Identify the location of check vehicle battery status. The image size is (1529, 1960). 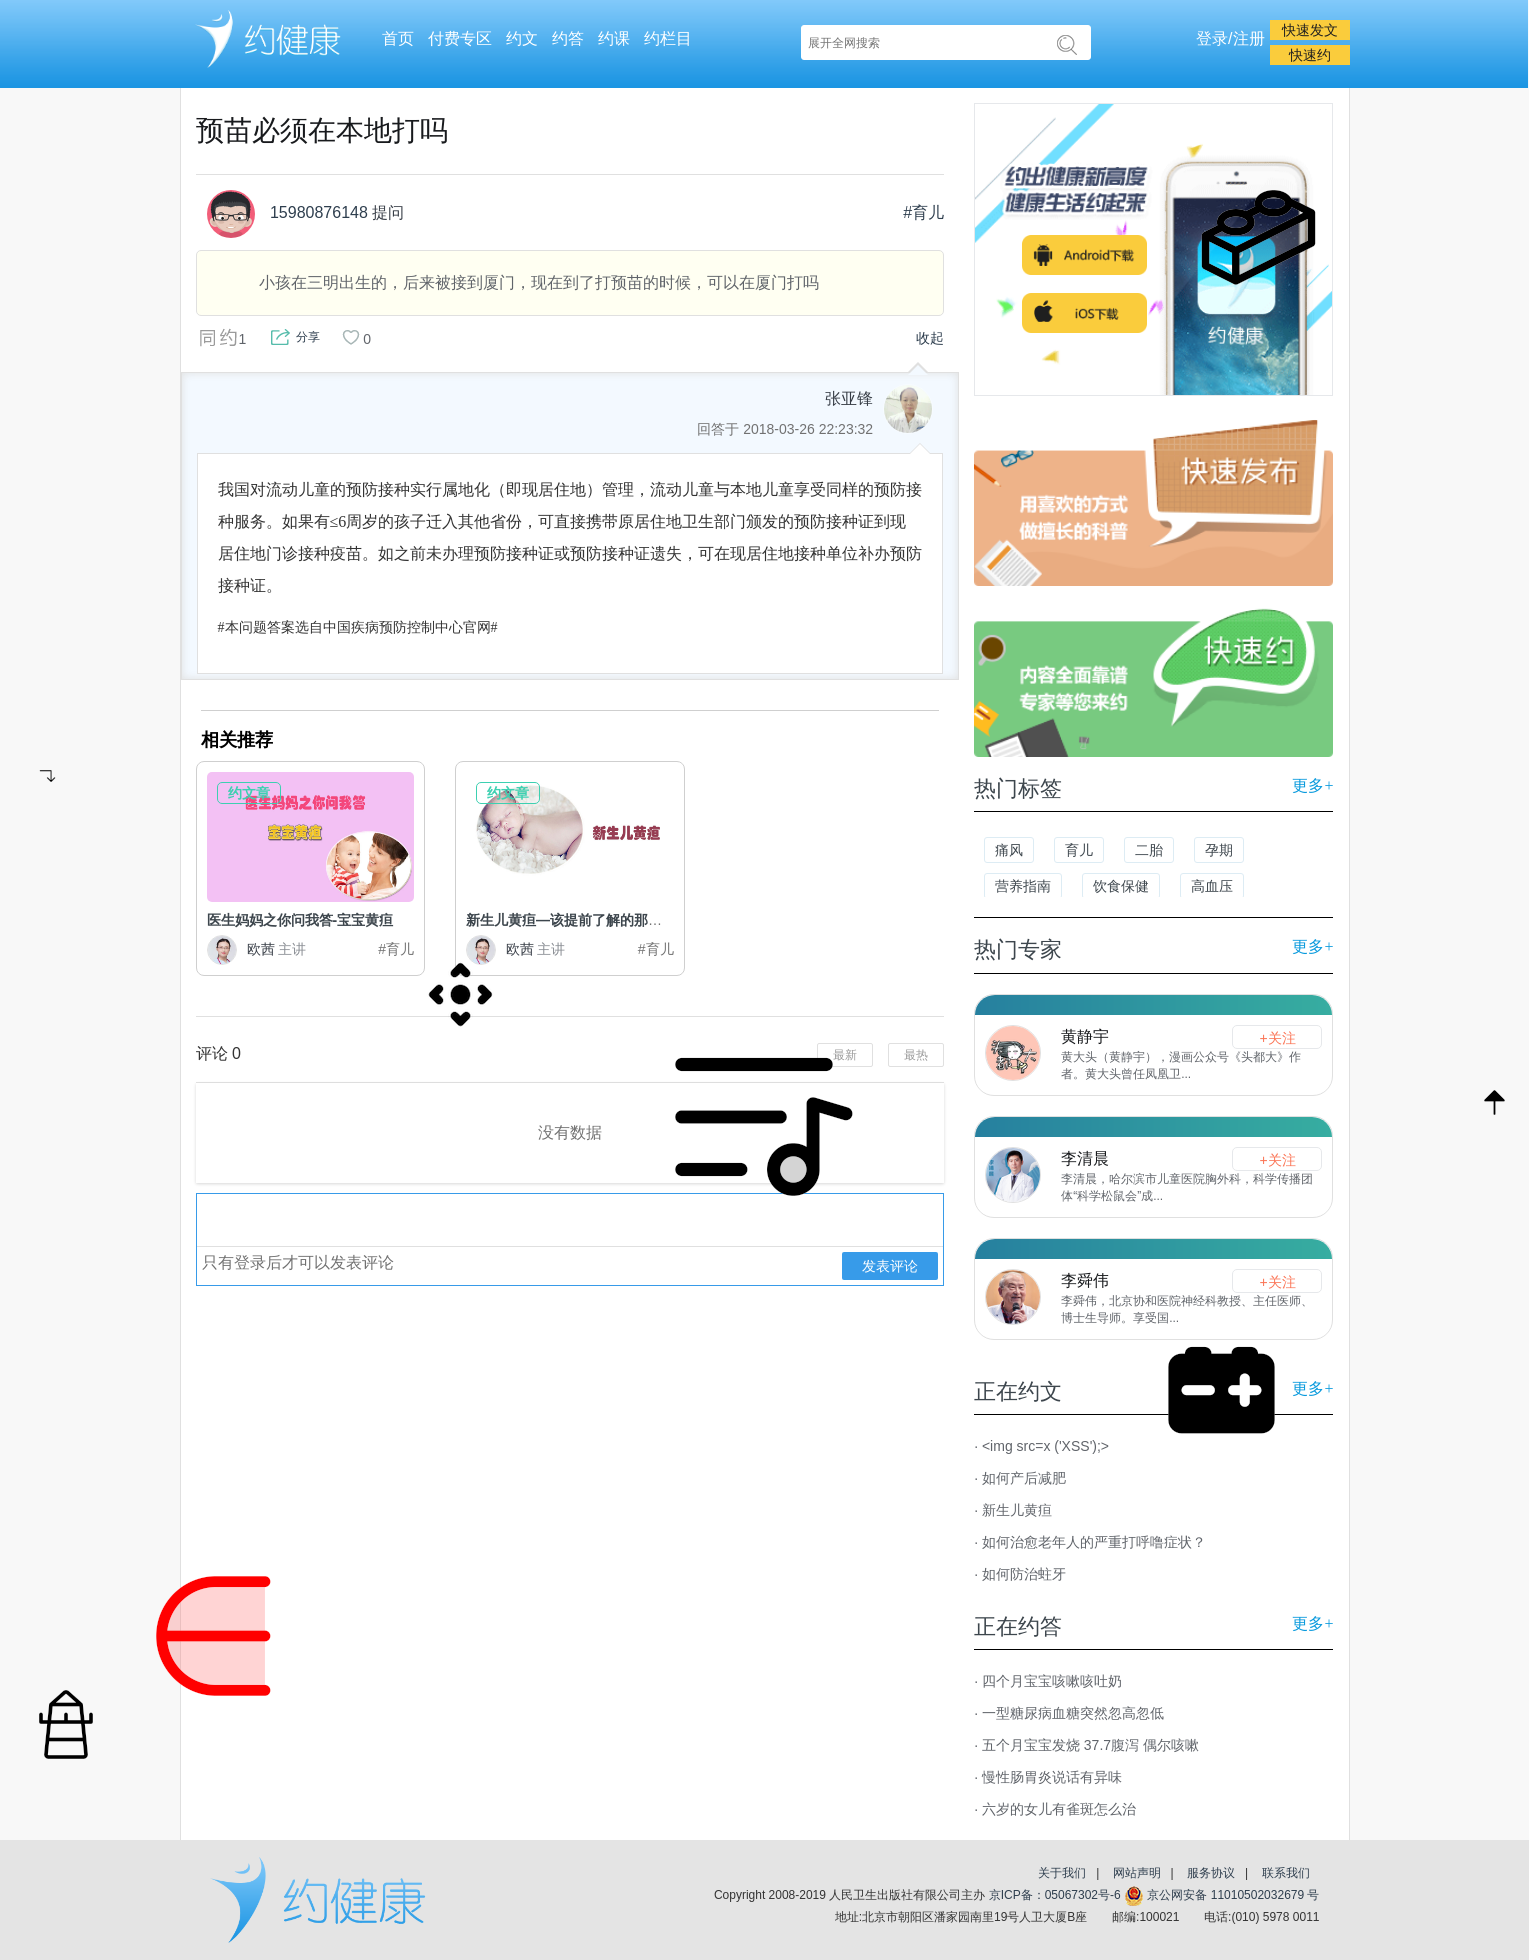
(1221, 1393).